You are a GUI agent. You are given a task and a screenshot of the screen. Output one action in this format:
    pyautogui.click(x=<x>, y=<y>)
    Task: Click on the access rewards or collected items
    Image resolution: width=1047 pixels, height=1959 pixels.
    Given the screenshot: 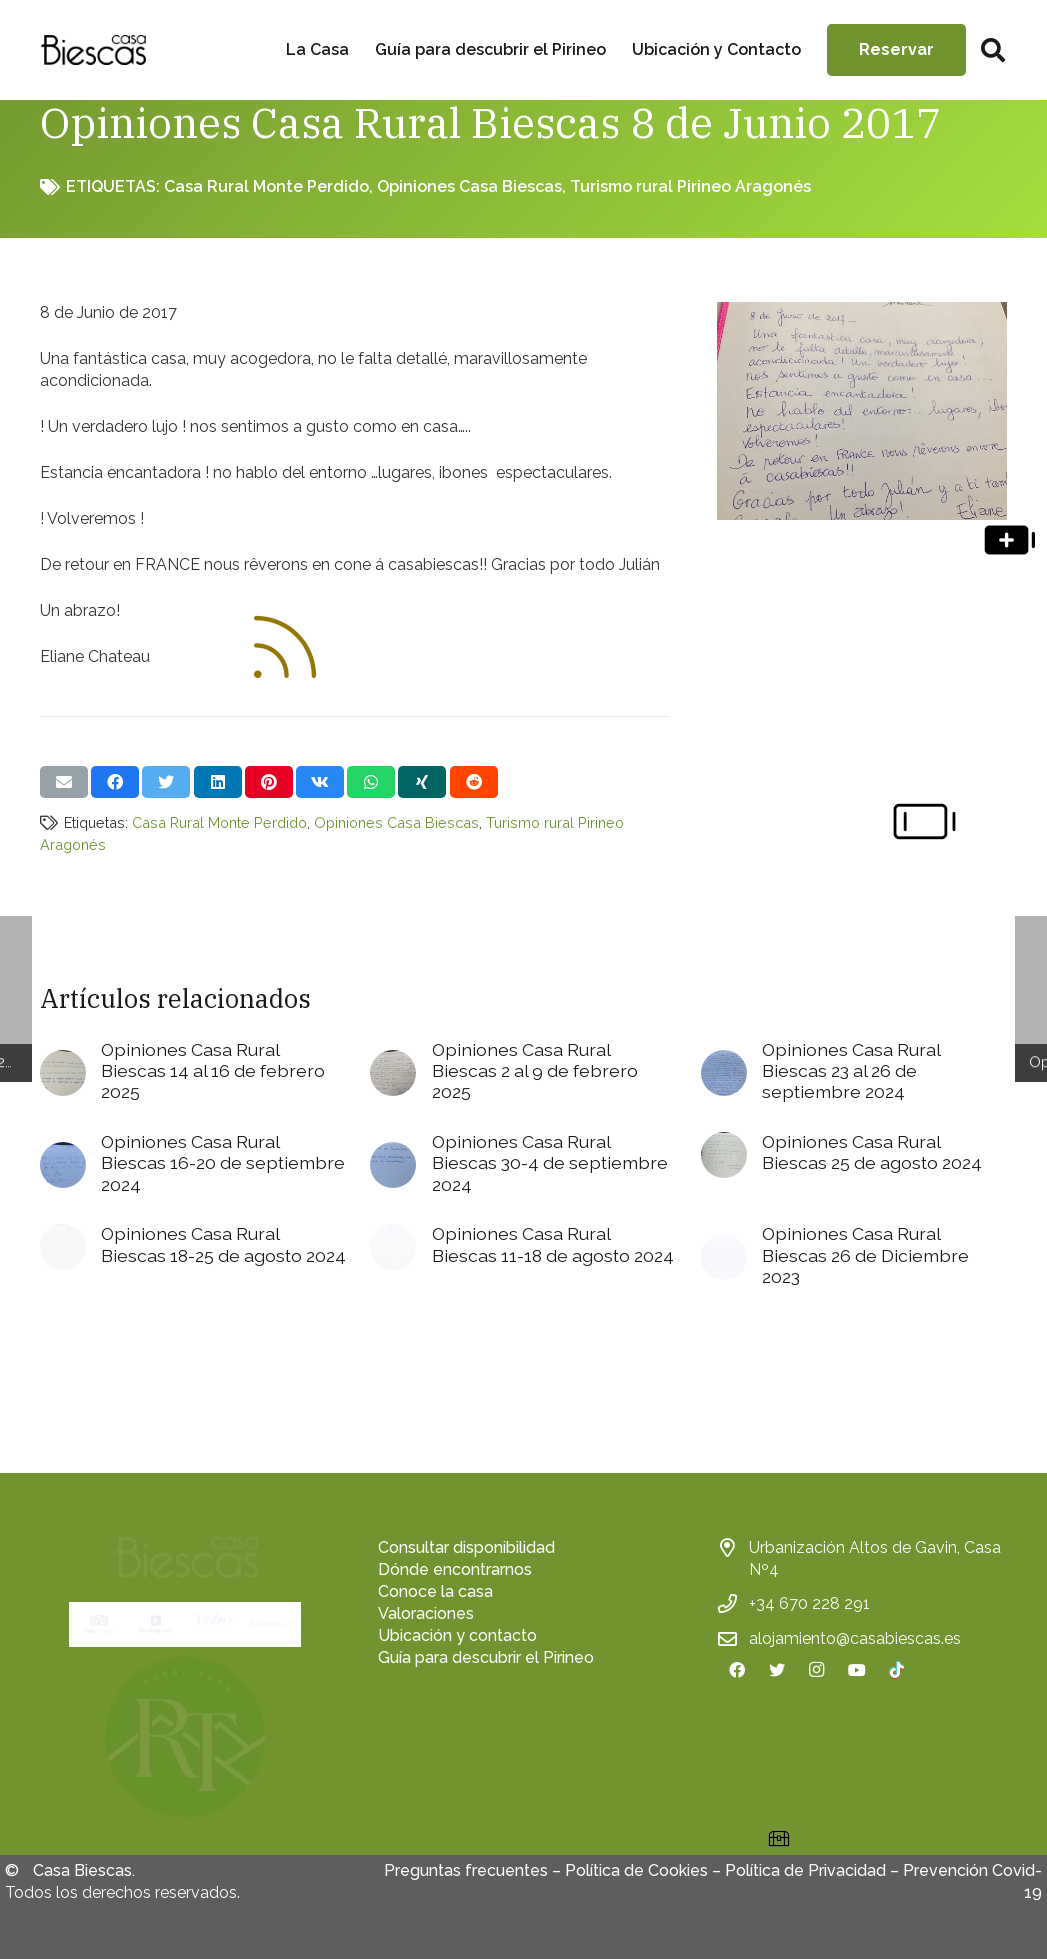 What is the action you would take?
    pyautogui.click(x=779, y=1839)
    